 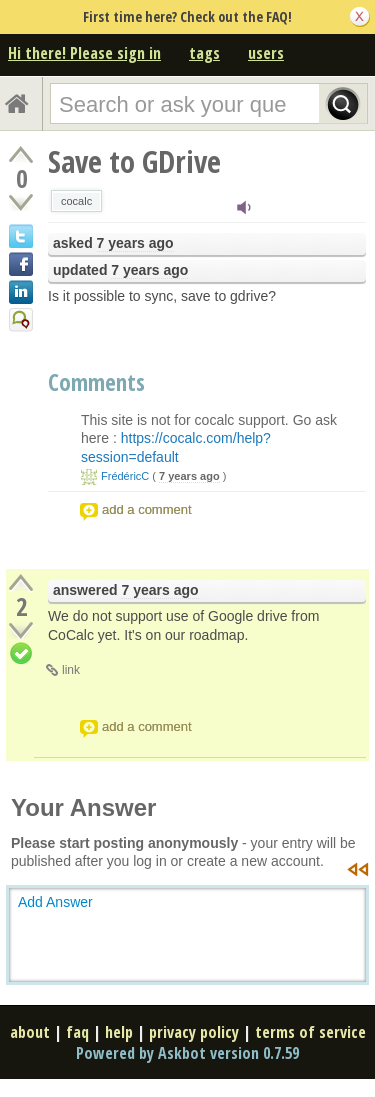 What do you see at coordinates (358, 869) in the screenshot?
I see `rewind or skip backward in media playback` at bounding box center [358, 869].